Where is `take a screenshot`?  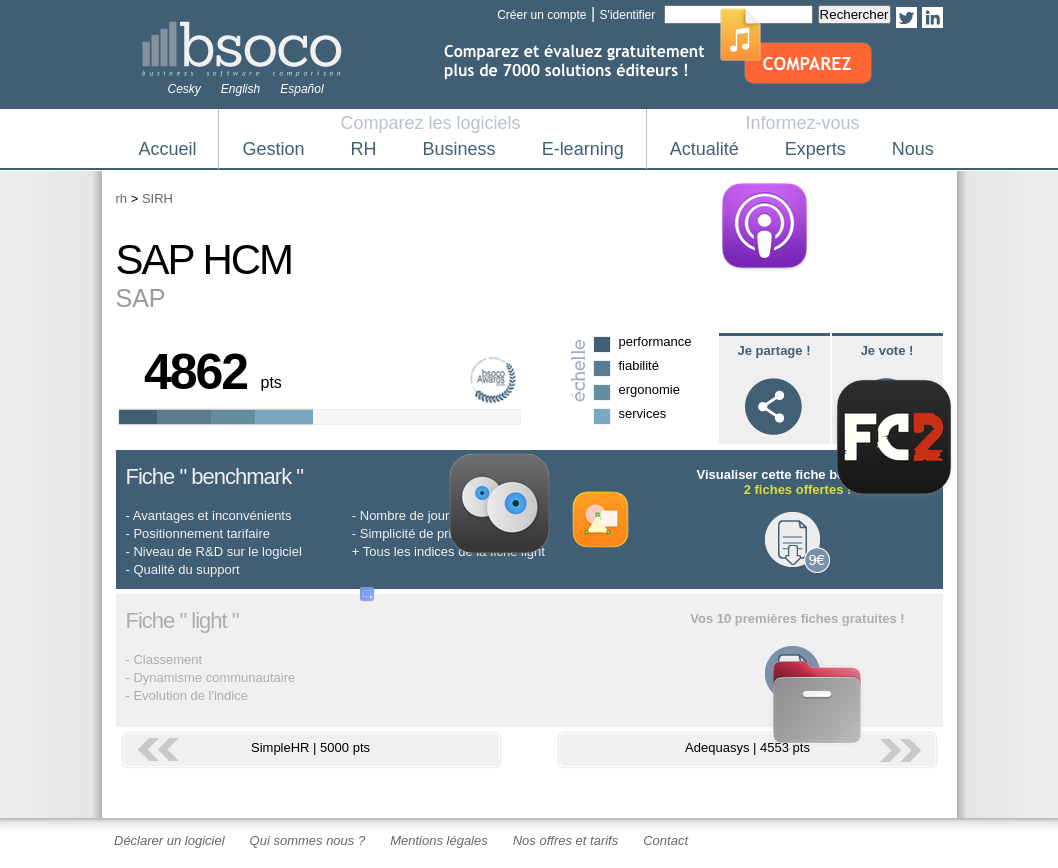 take a screenshot is located at coordinates (367, 594).